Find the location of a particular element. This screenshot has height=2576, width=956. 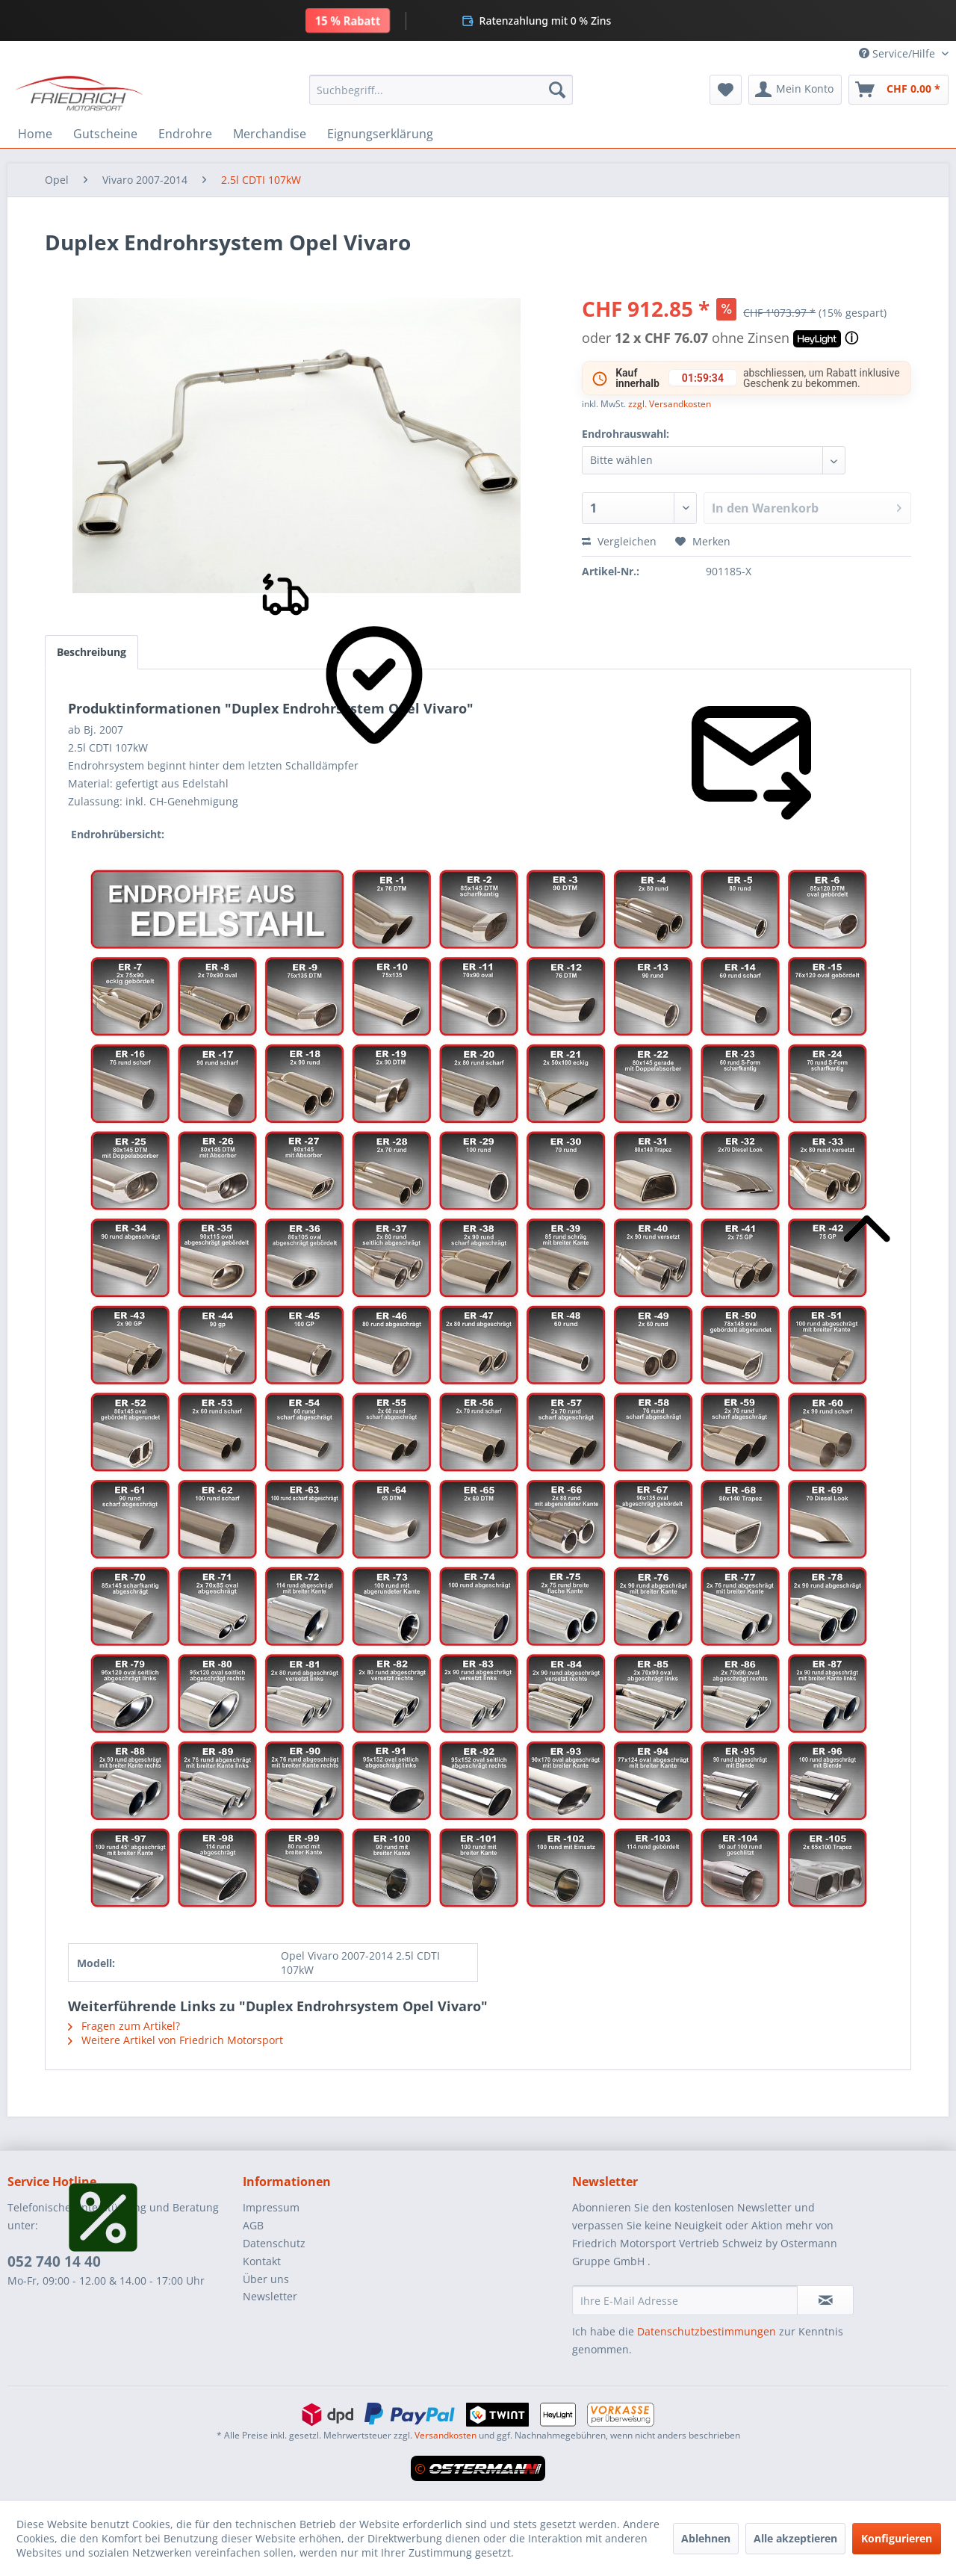

forward this email to another recipient is located at coordinates (751, 760).